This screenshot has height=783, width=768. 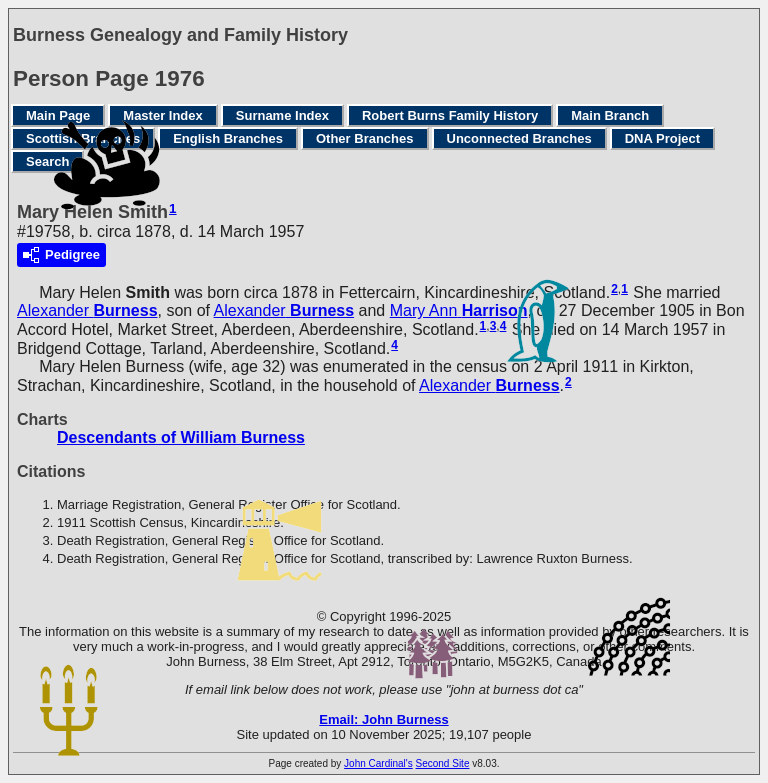 What do you see at coordinates (68, 710) in the screenshot?
I see `decorative lighting or ambiance setting` at bounding box center [68, 710].